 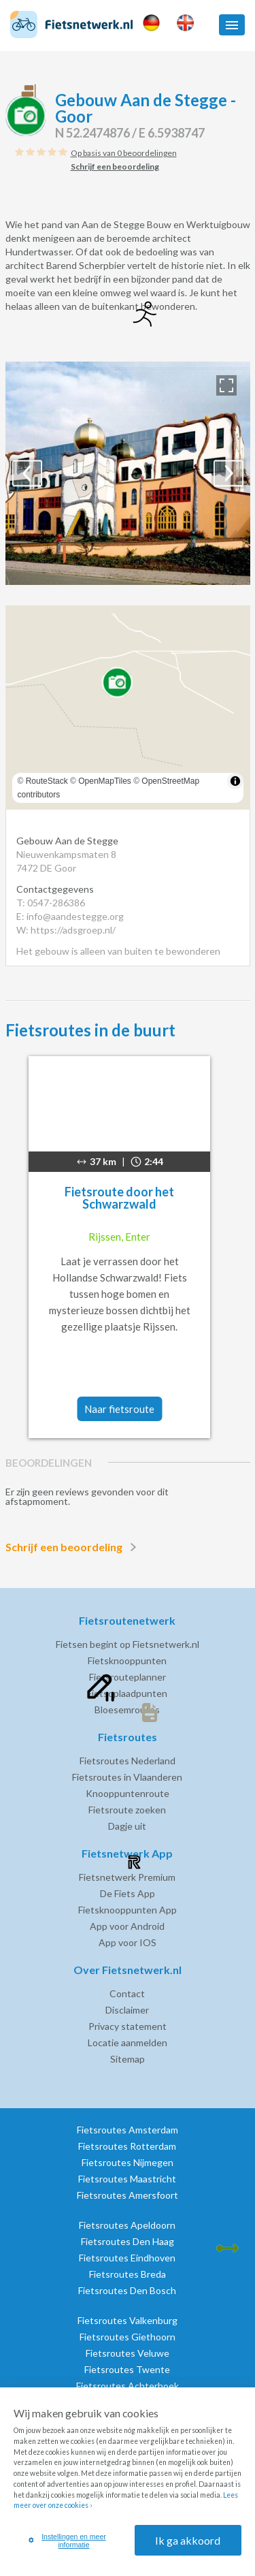 What do you see at coordinates (227, 2248) in the screenshot?
I see `proceed to the next step` at bounding box center [227, 2248].